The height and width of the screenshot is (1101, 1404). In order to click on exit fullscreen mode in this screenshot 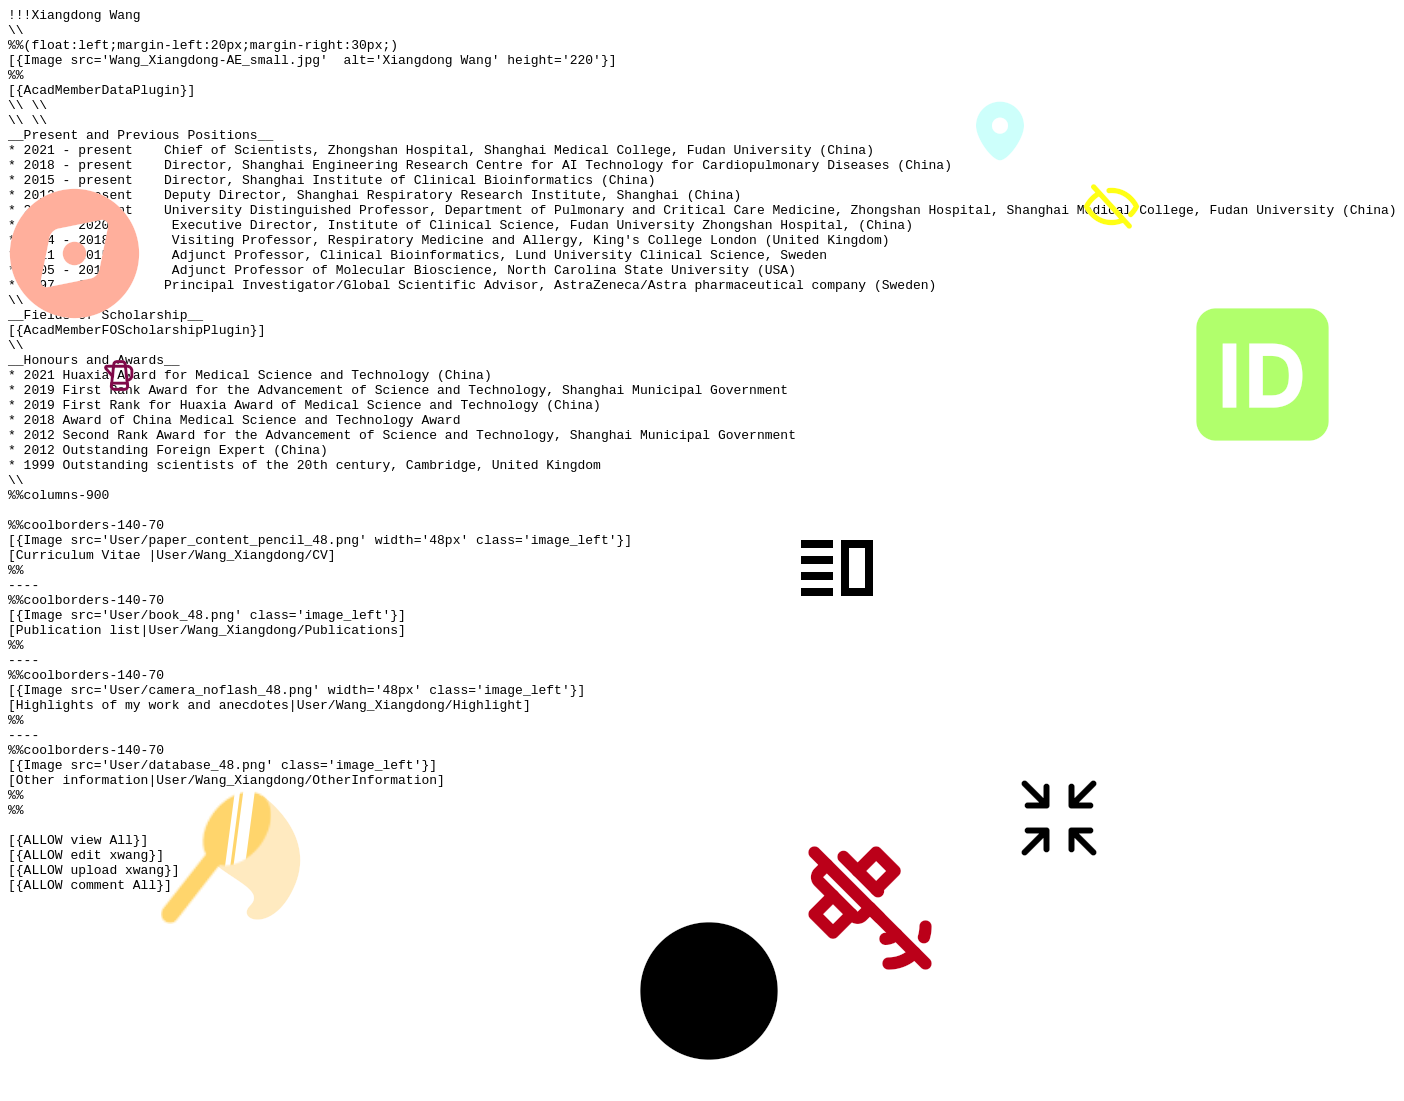, I will do `click(1059, 818)`.